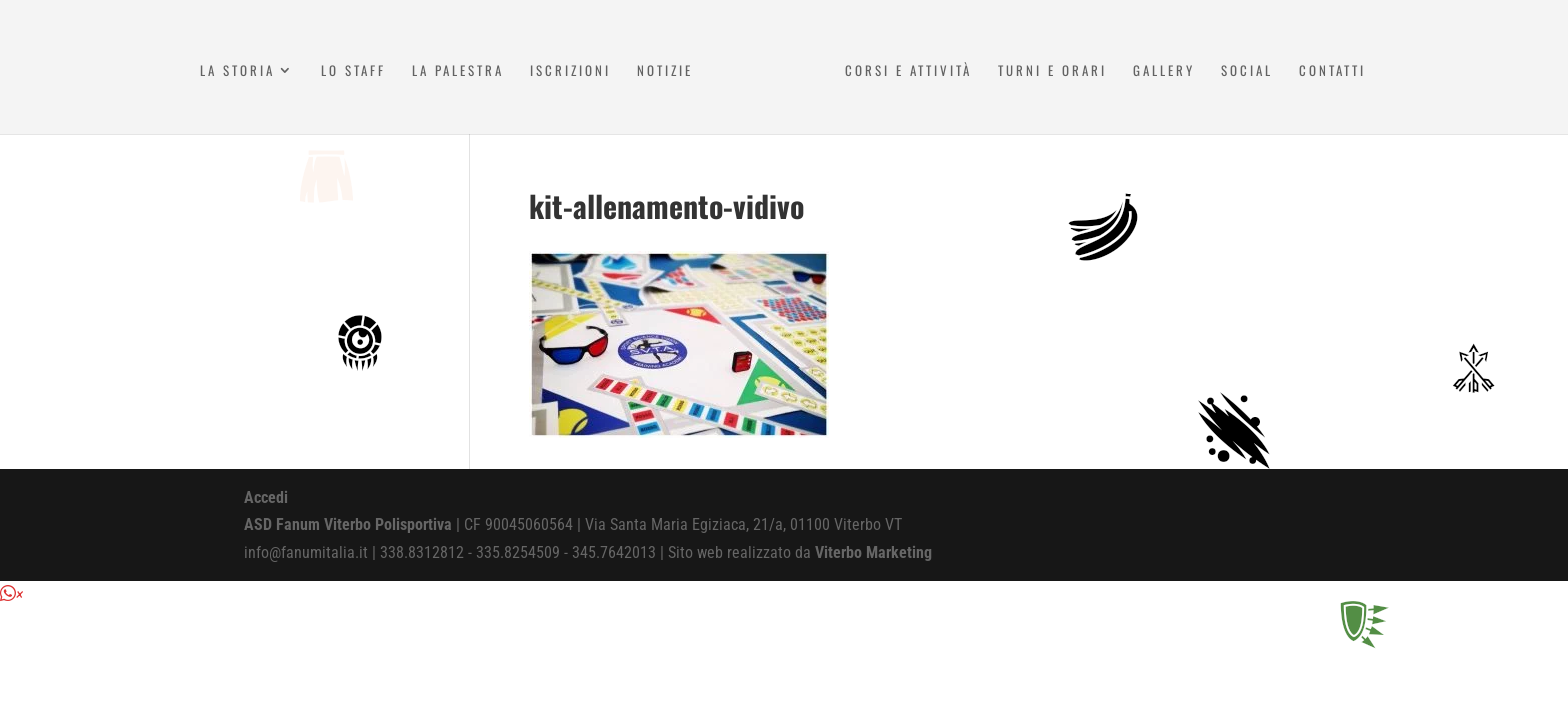 The width and height of the screenshot is (1568, 720). Describe the element at coordinates (1103, 227) in the screenshot. I see `banana item or fruit category in a game inventory` at that location.